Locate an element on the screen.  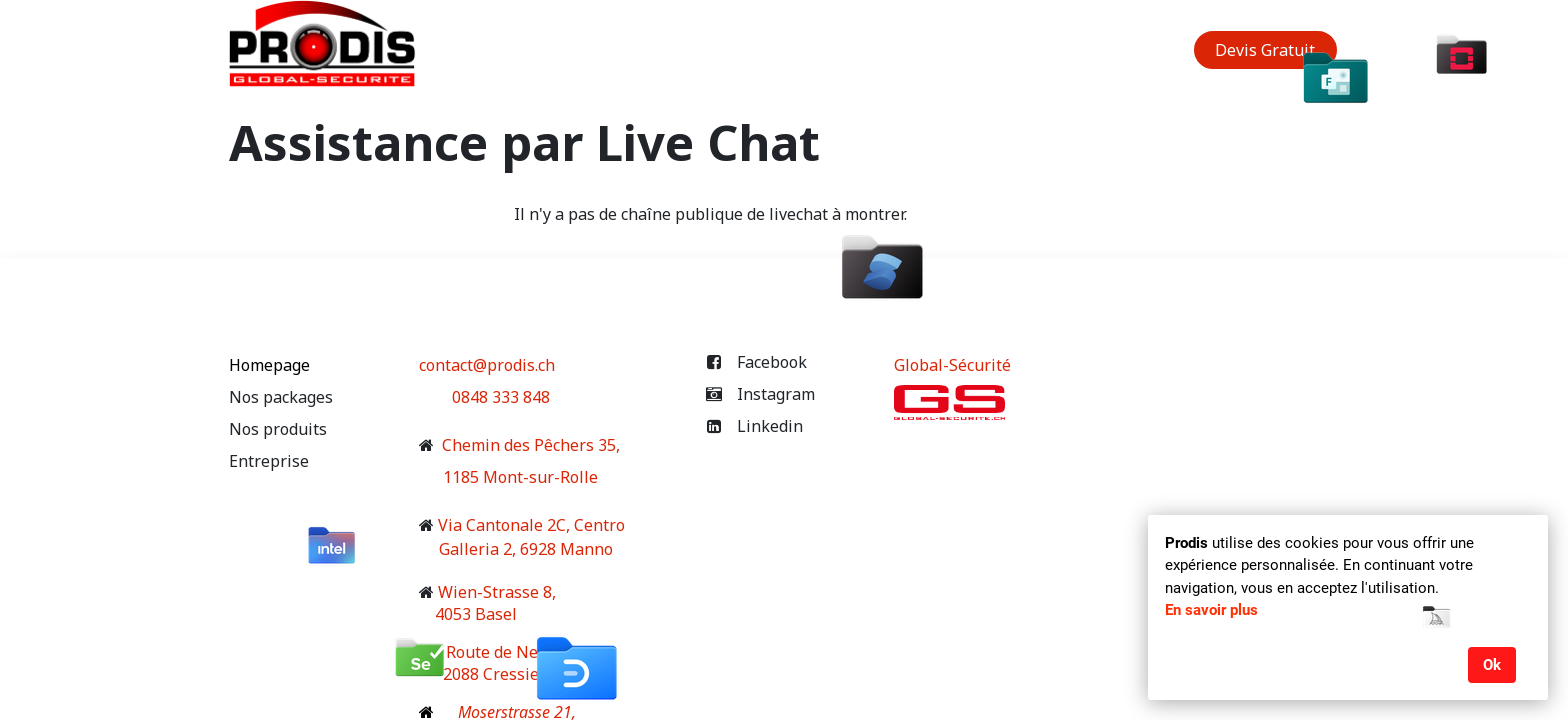
open folder containing Microsoft Forms files is located at coordinates (1335, 79).